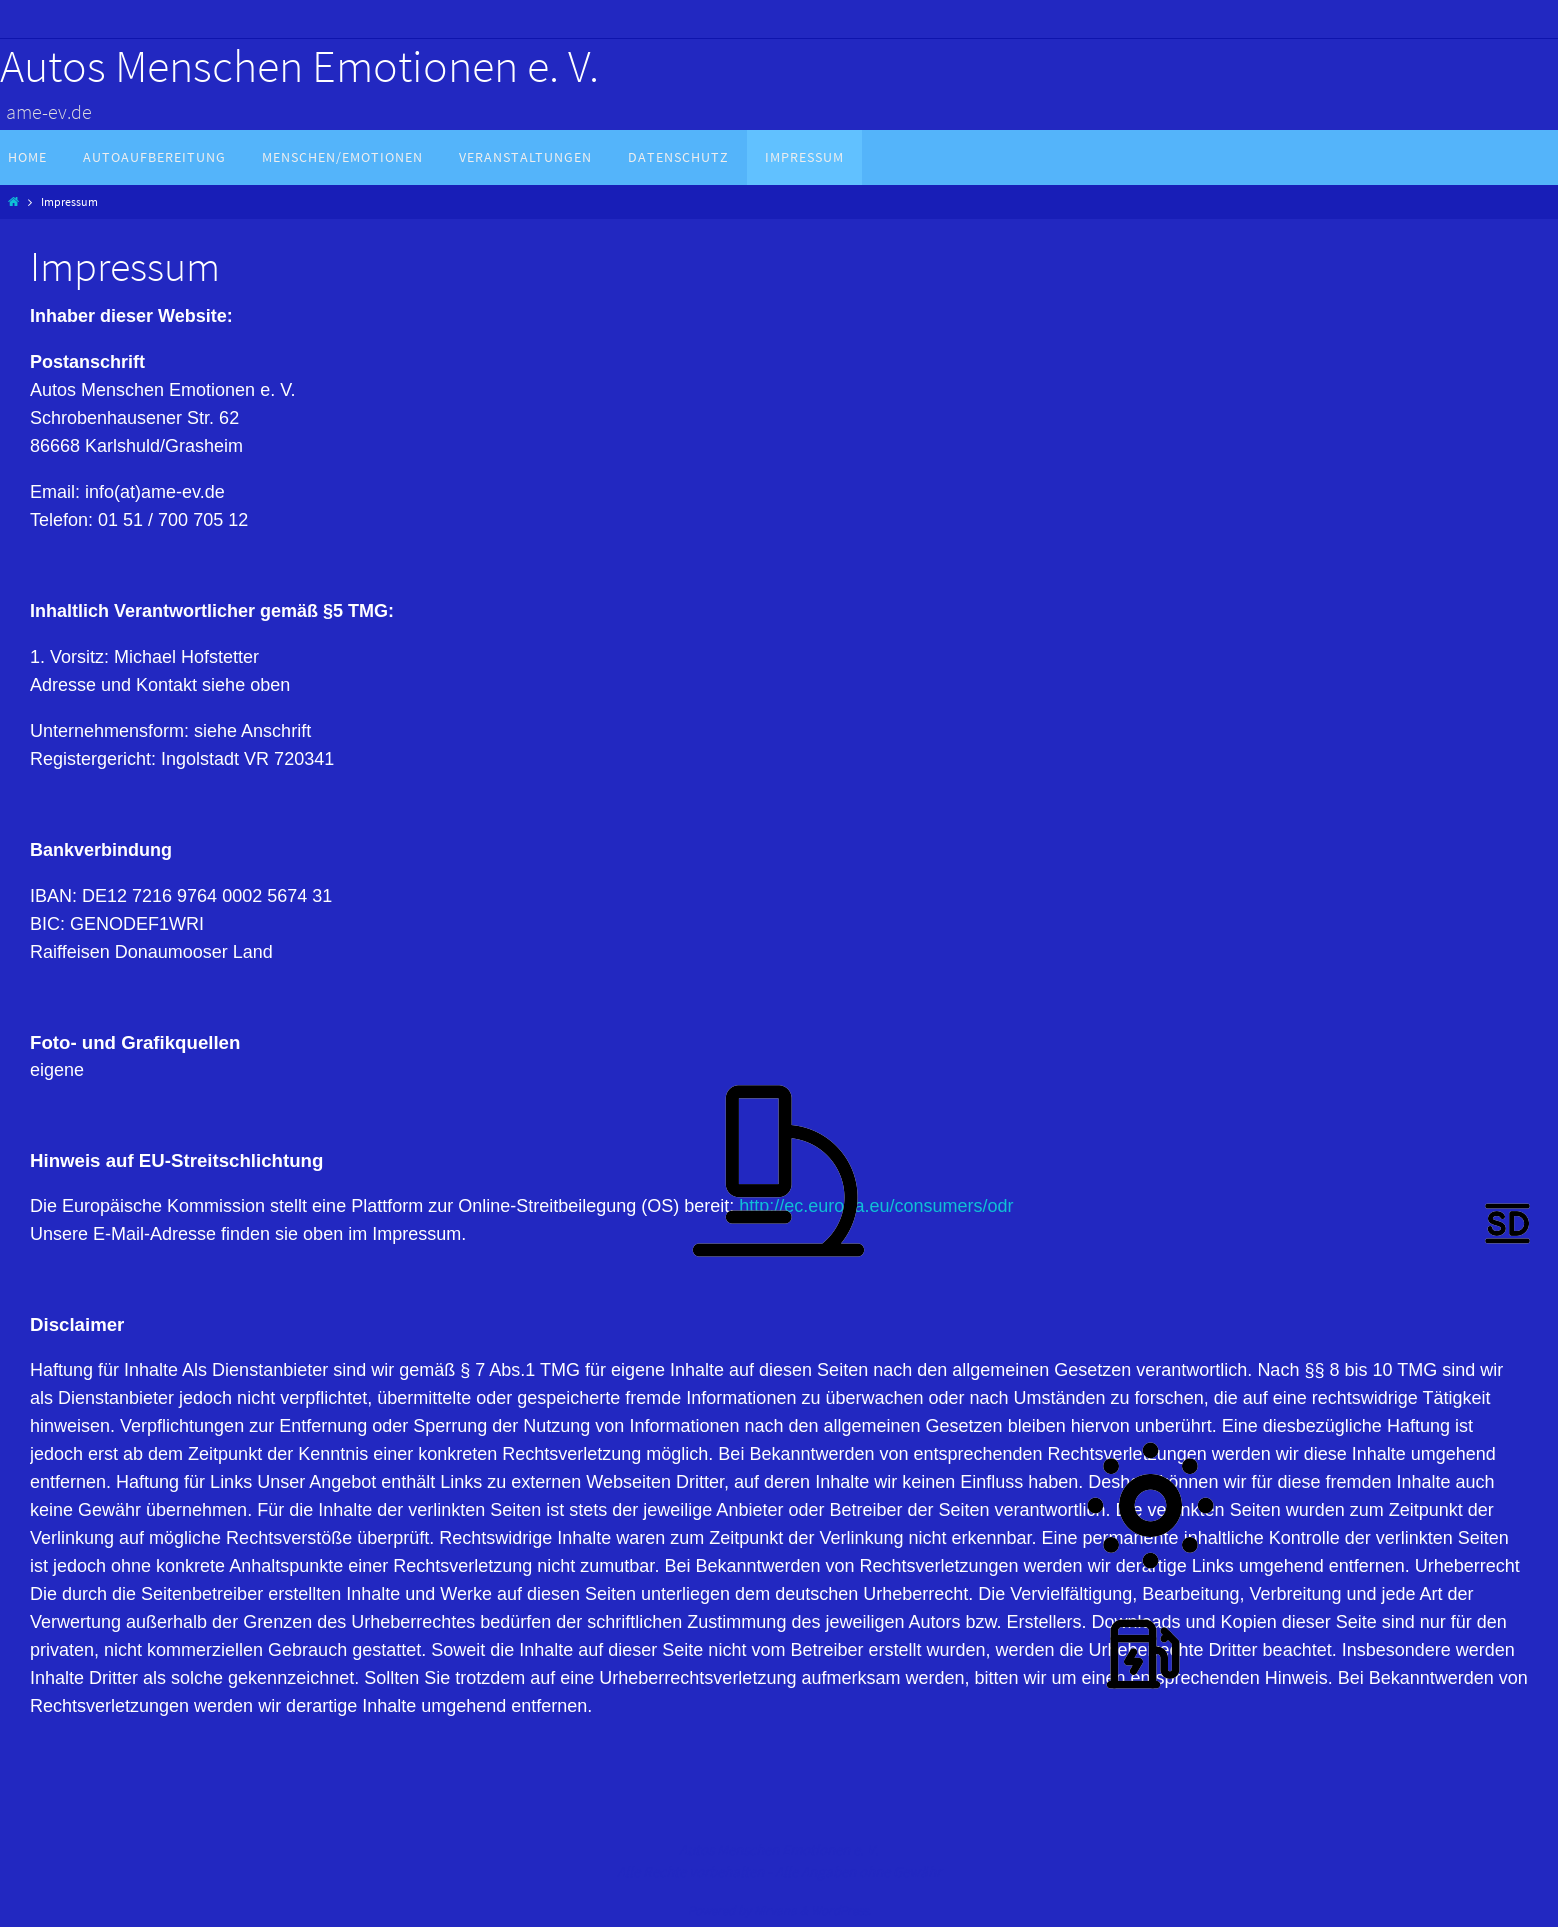  What do you see at coordinates (1507, 1223) in the screenshot?
I see `indicates standard definition video quality` at bounding box center [1507, 1223].